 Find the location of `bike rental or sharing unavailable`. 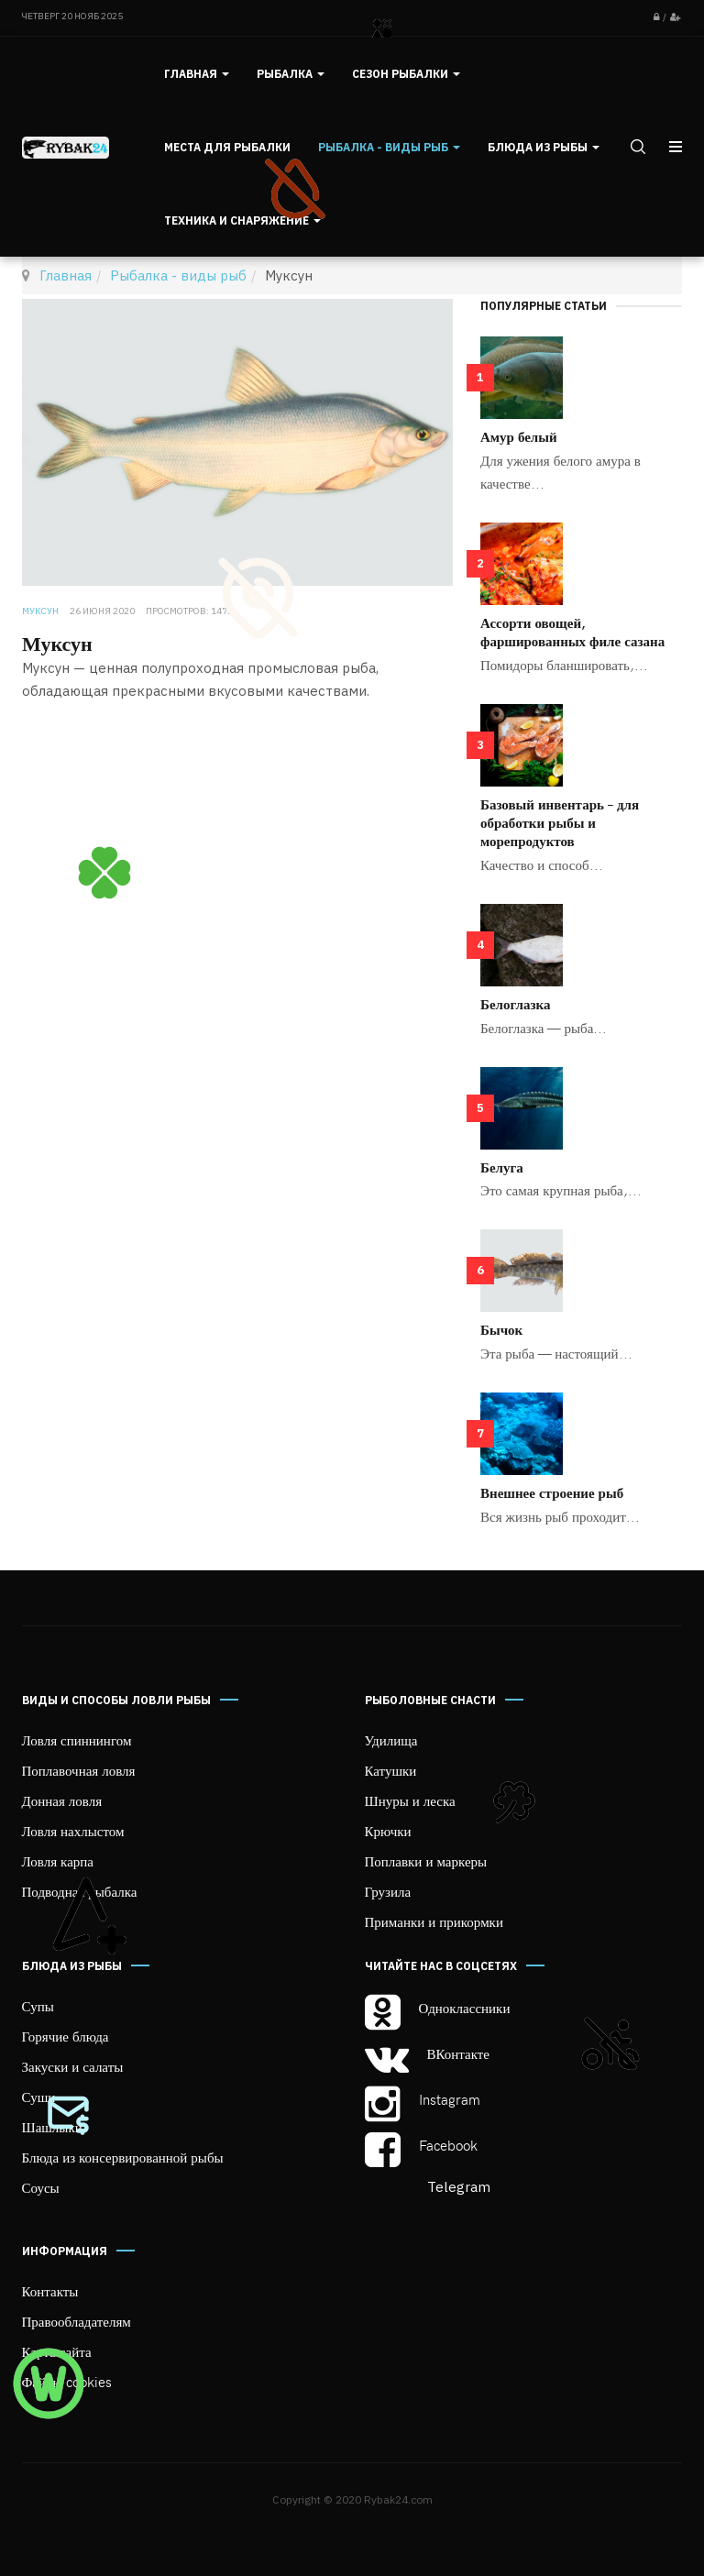

bike rental or sharing unavailable is located at coordinates (610, 2043).